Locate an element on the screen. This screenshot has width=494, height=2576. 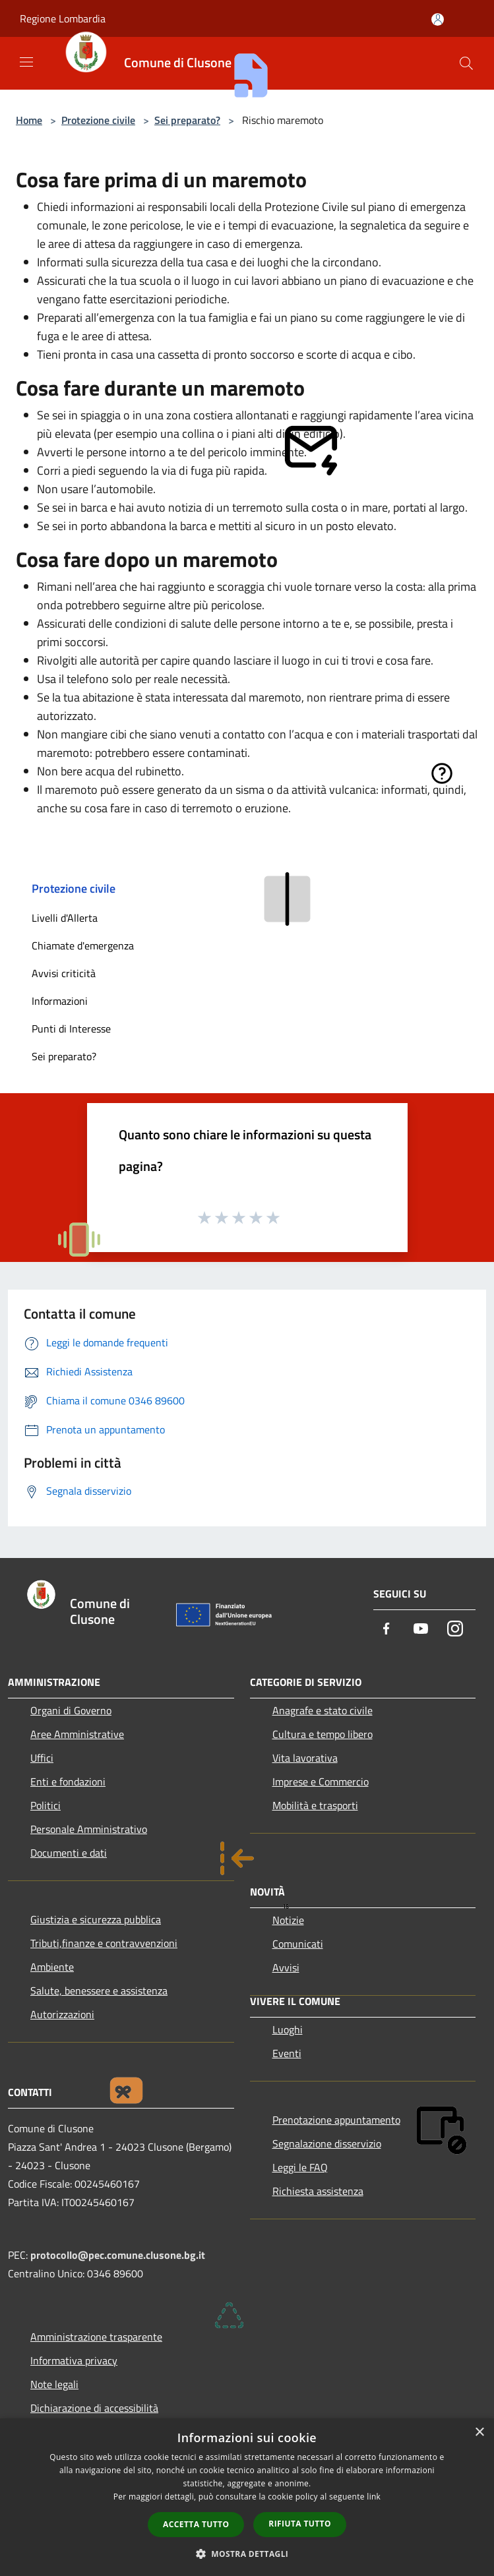
indicates an incomplete or in-progress shape is located at coordinates (229, 2315).